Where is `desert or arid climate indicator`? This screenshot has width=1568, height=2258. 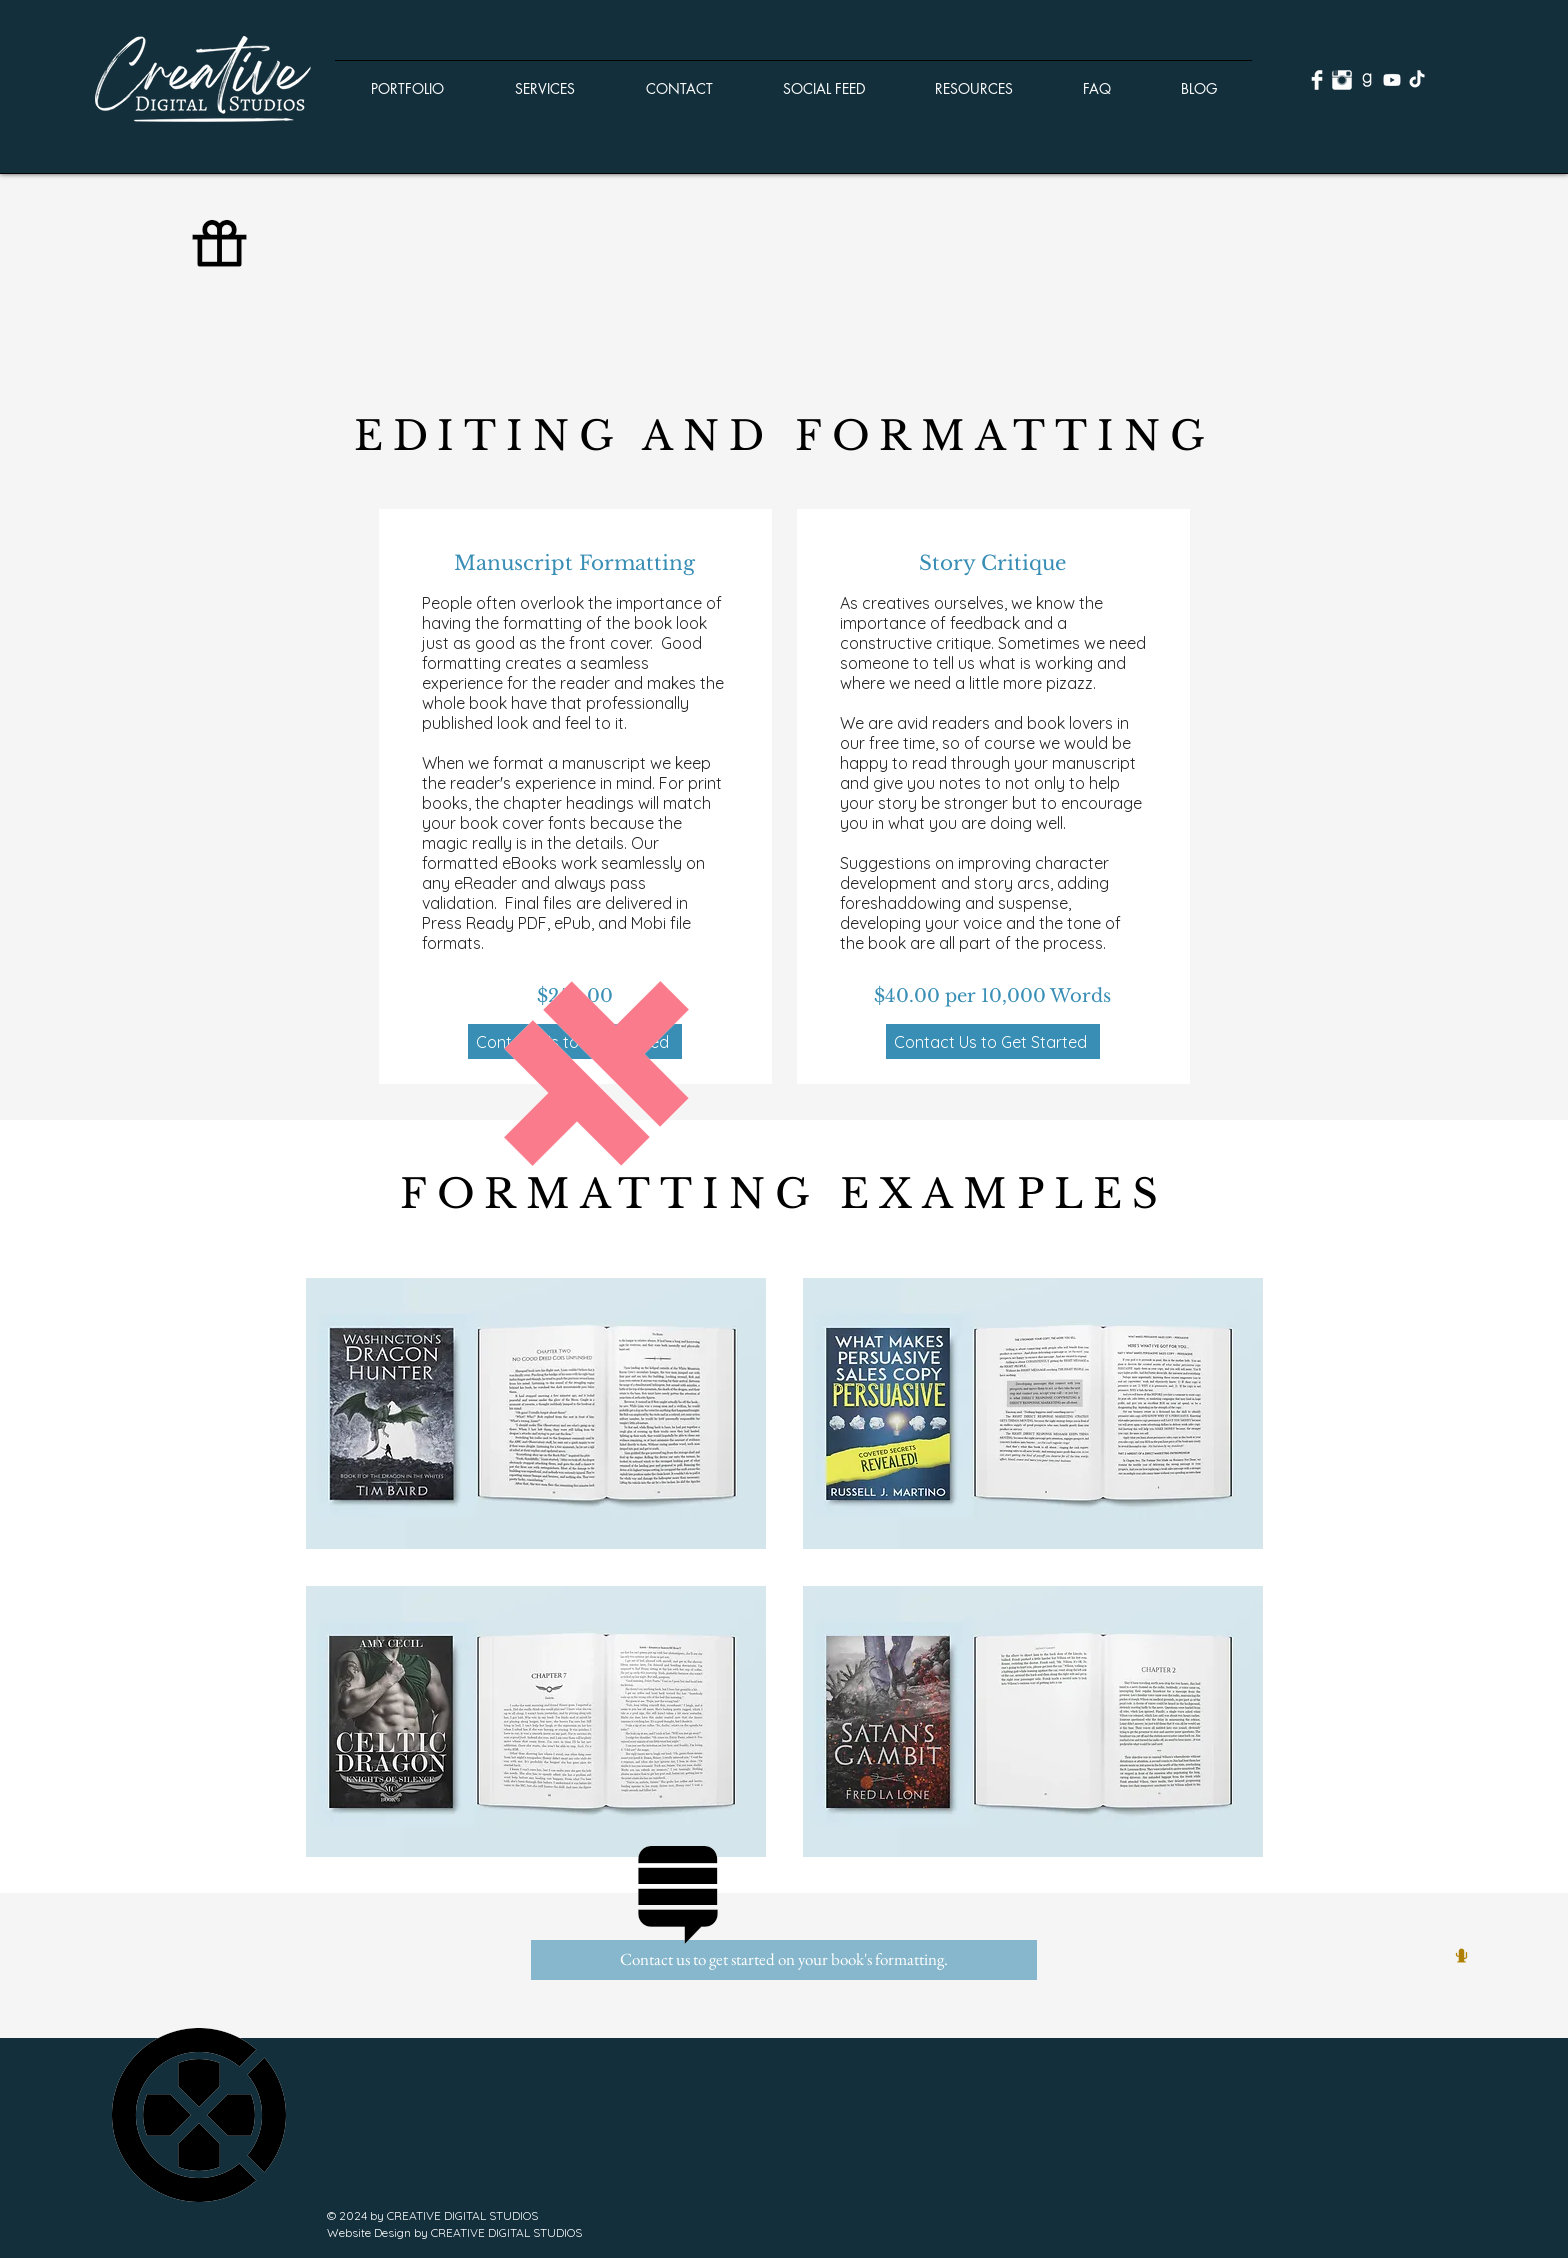 desert or arid climate indicator is located at coordinates (1461, 1955).